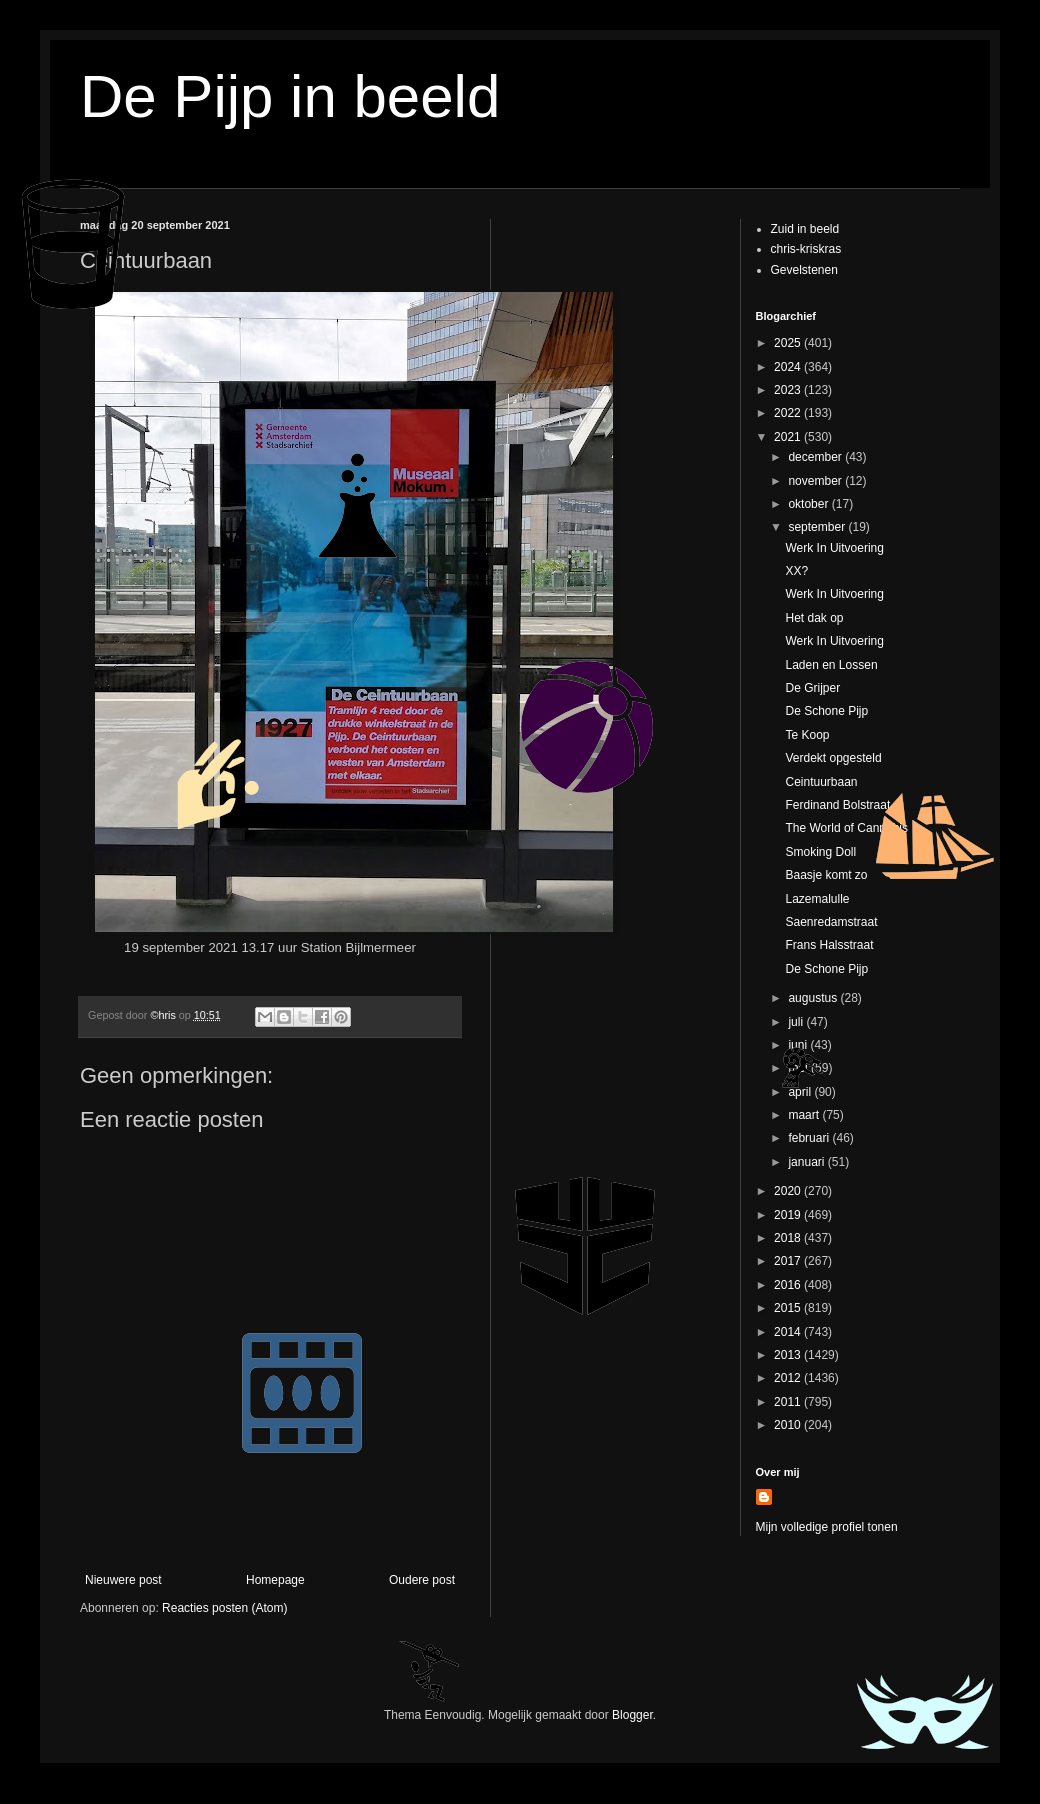 This screenshot has height=1804, width=1040. Describe the element at coordinates (803, 1067) in the screenshot. I see `viking ship figurehead or norse-themed game element` at that location.